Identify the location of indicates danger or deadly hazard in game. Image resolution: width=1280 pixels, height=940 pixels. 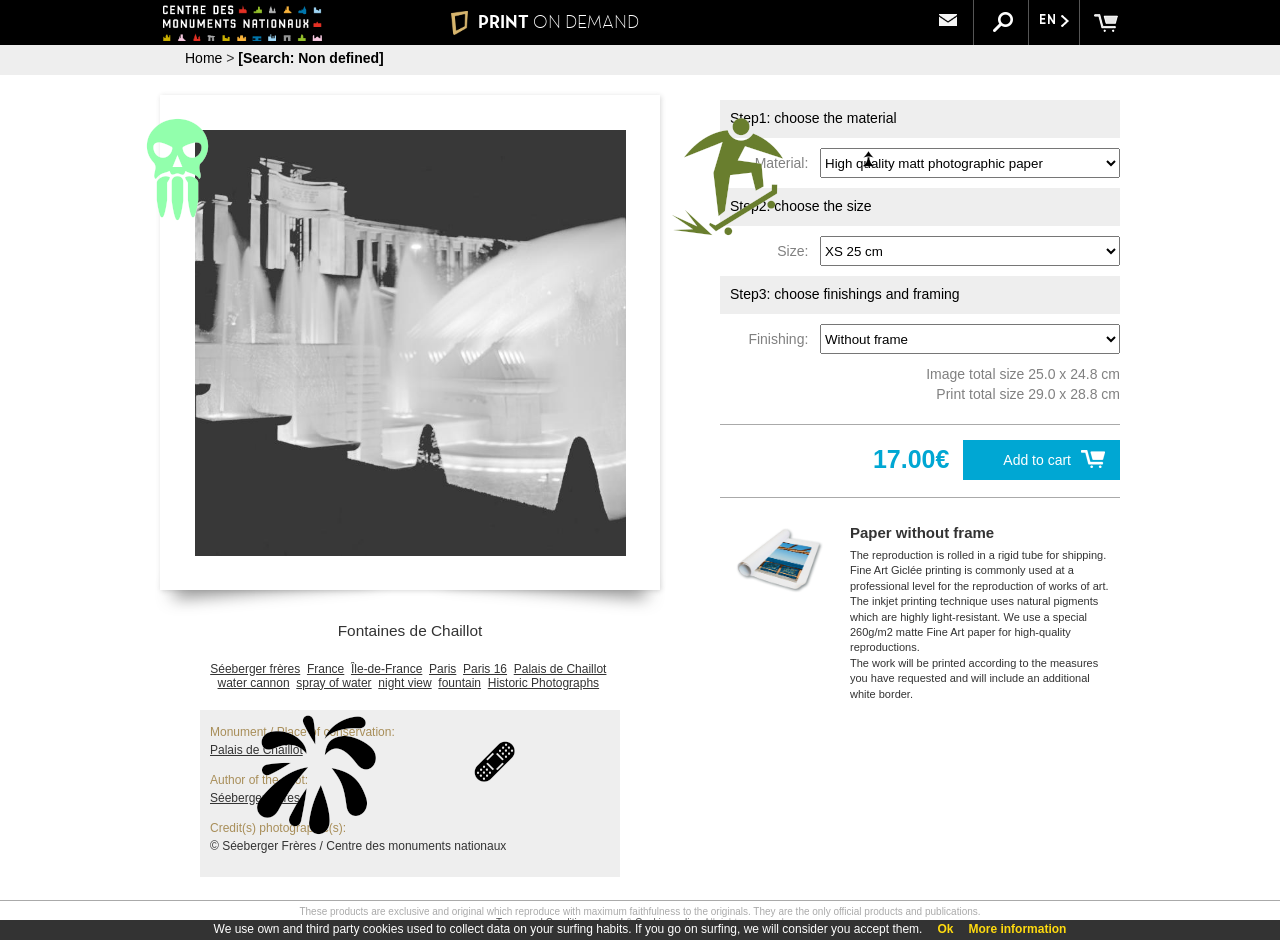
(177, 169).